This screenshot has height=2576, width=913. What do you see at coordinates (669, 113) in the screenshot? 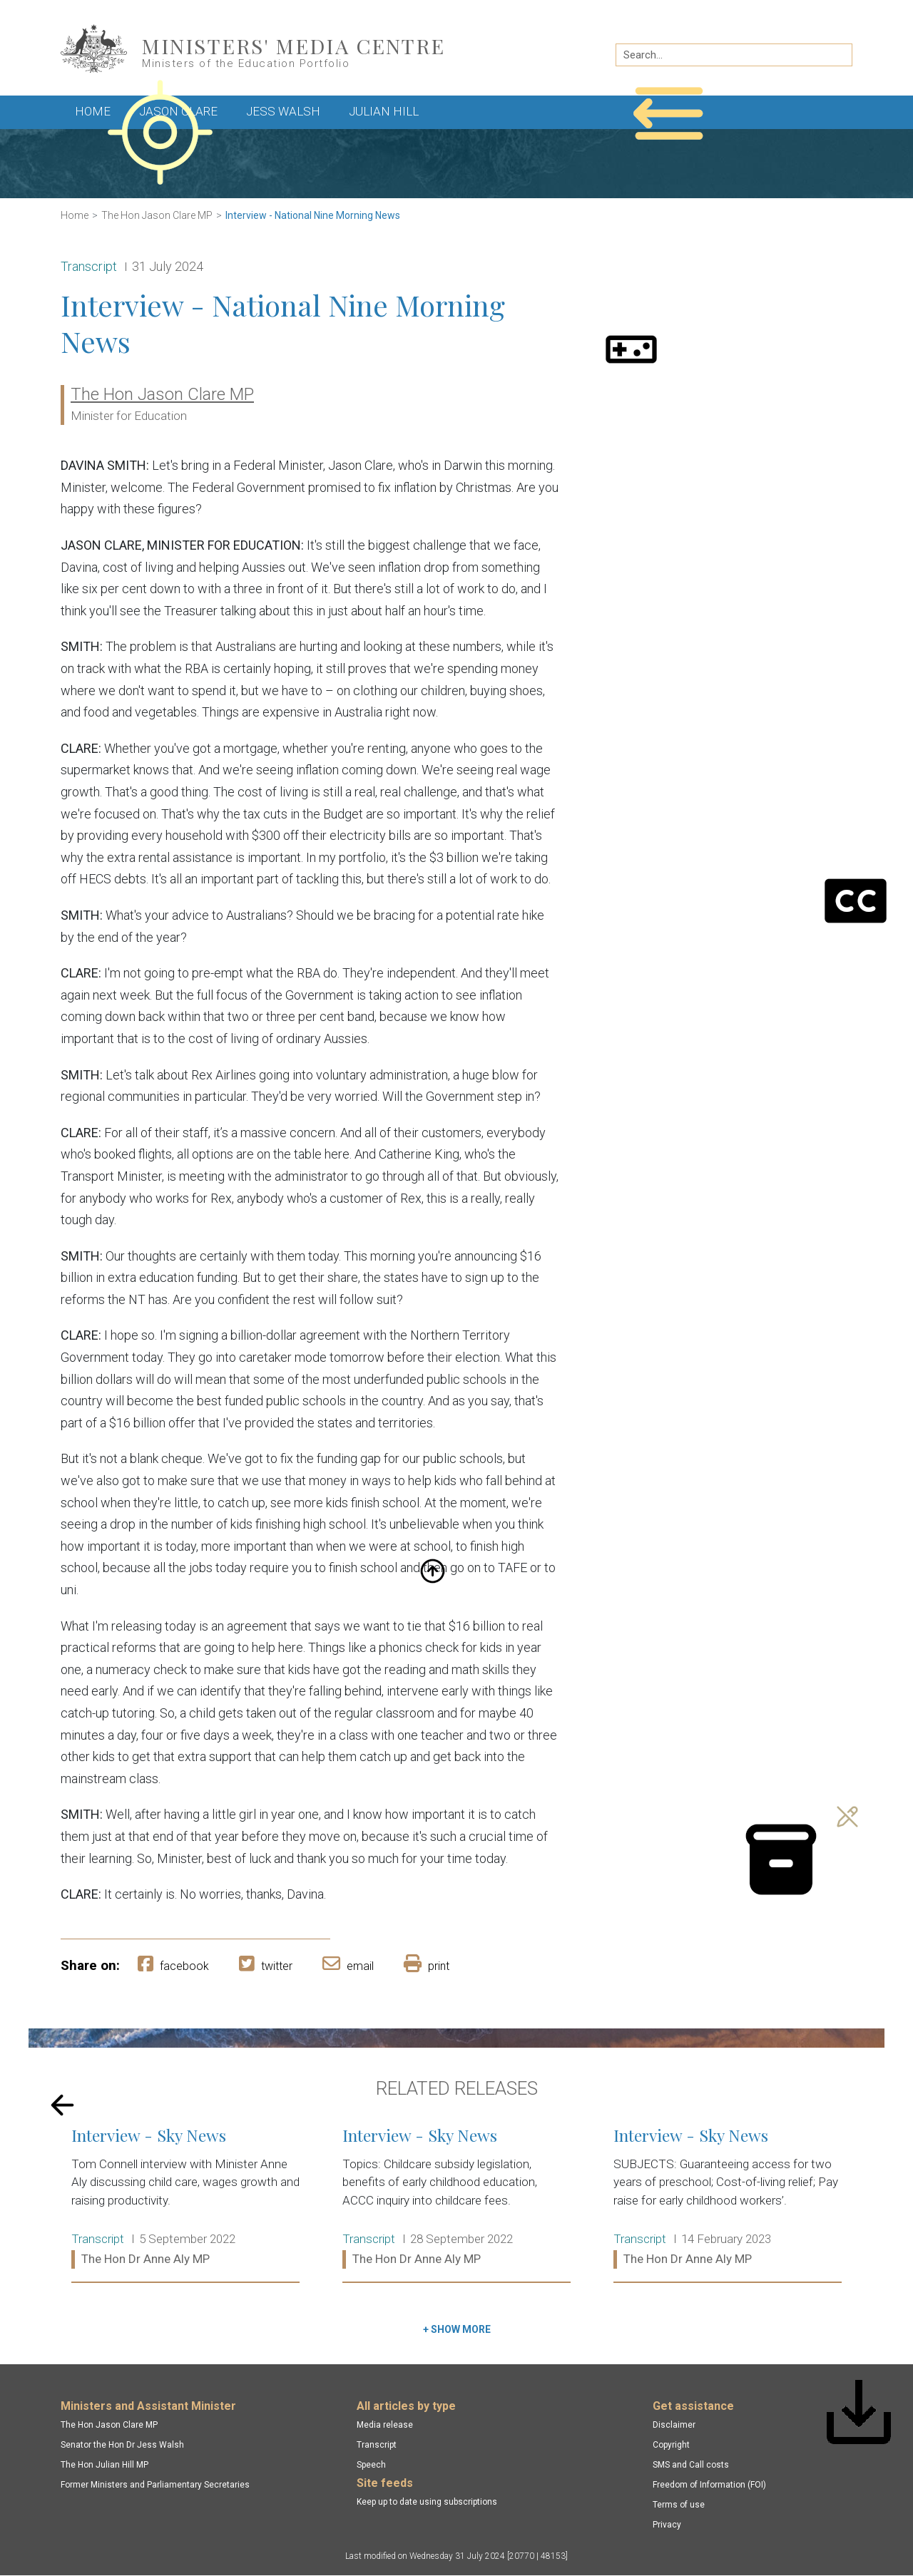
I see `go back to previous menu` at bounding box center [669, 113].